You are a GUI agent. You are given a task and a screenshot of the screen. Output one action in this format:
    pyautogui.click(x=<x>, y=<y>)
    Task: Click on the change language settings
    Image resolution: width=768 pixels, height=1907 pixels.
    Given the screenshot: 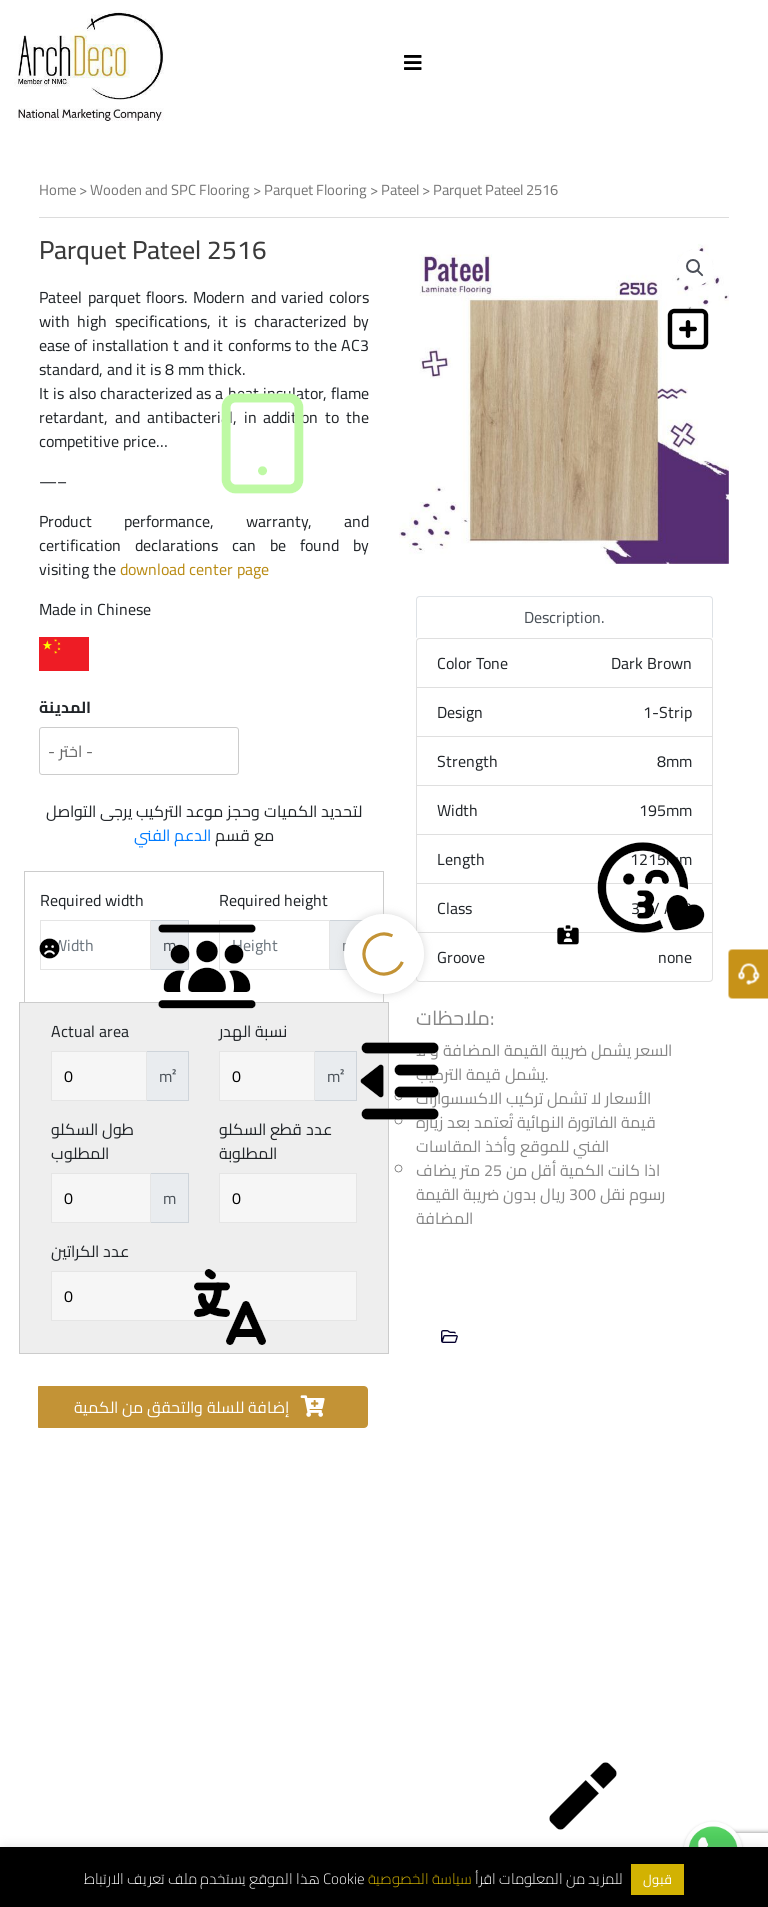 What is the action you would take?
    pyautogui.click(x=230, y=1309)
    